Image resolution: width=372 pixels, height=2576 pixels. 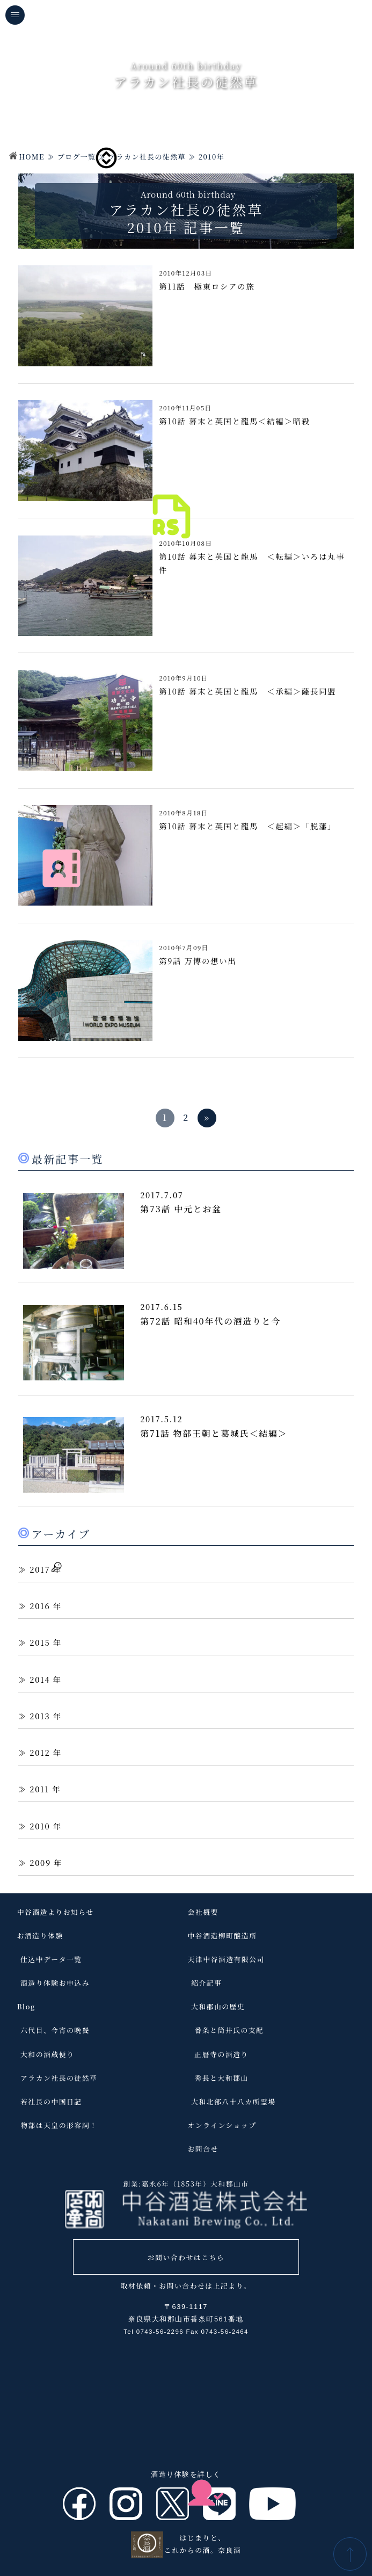 I want to click on access security or password settings, so click(x=56, y=1567).